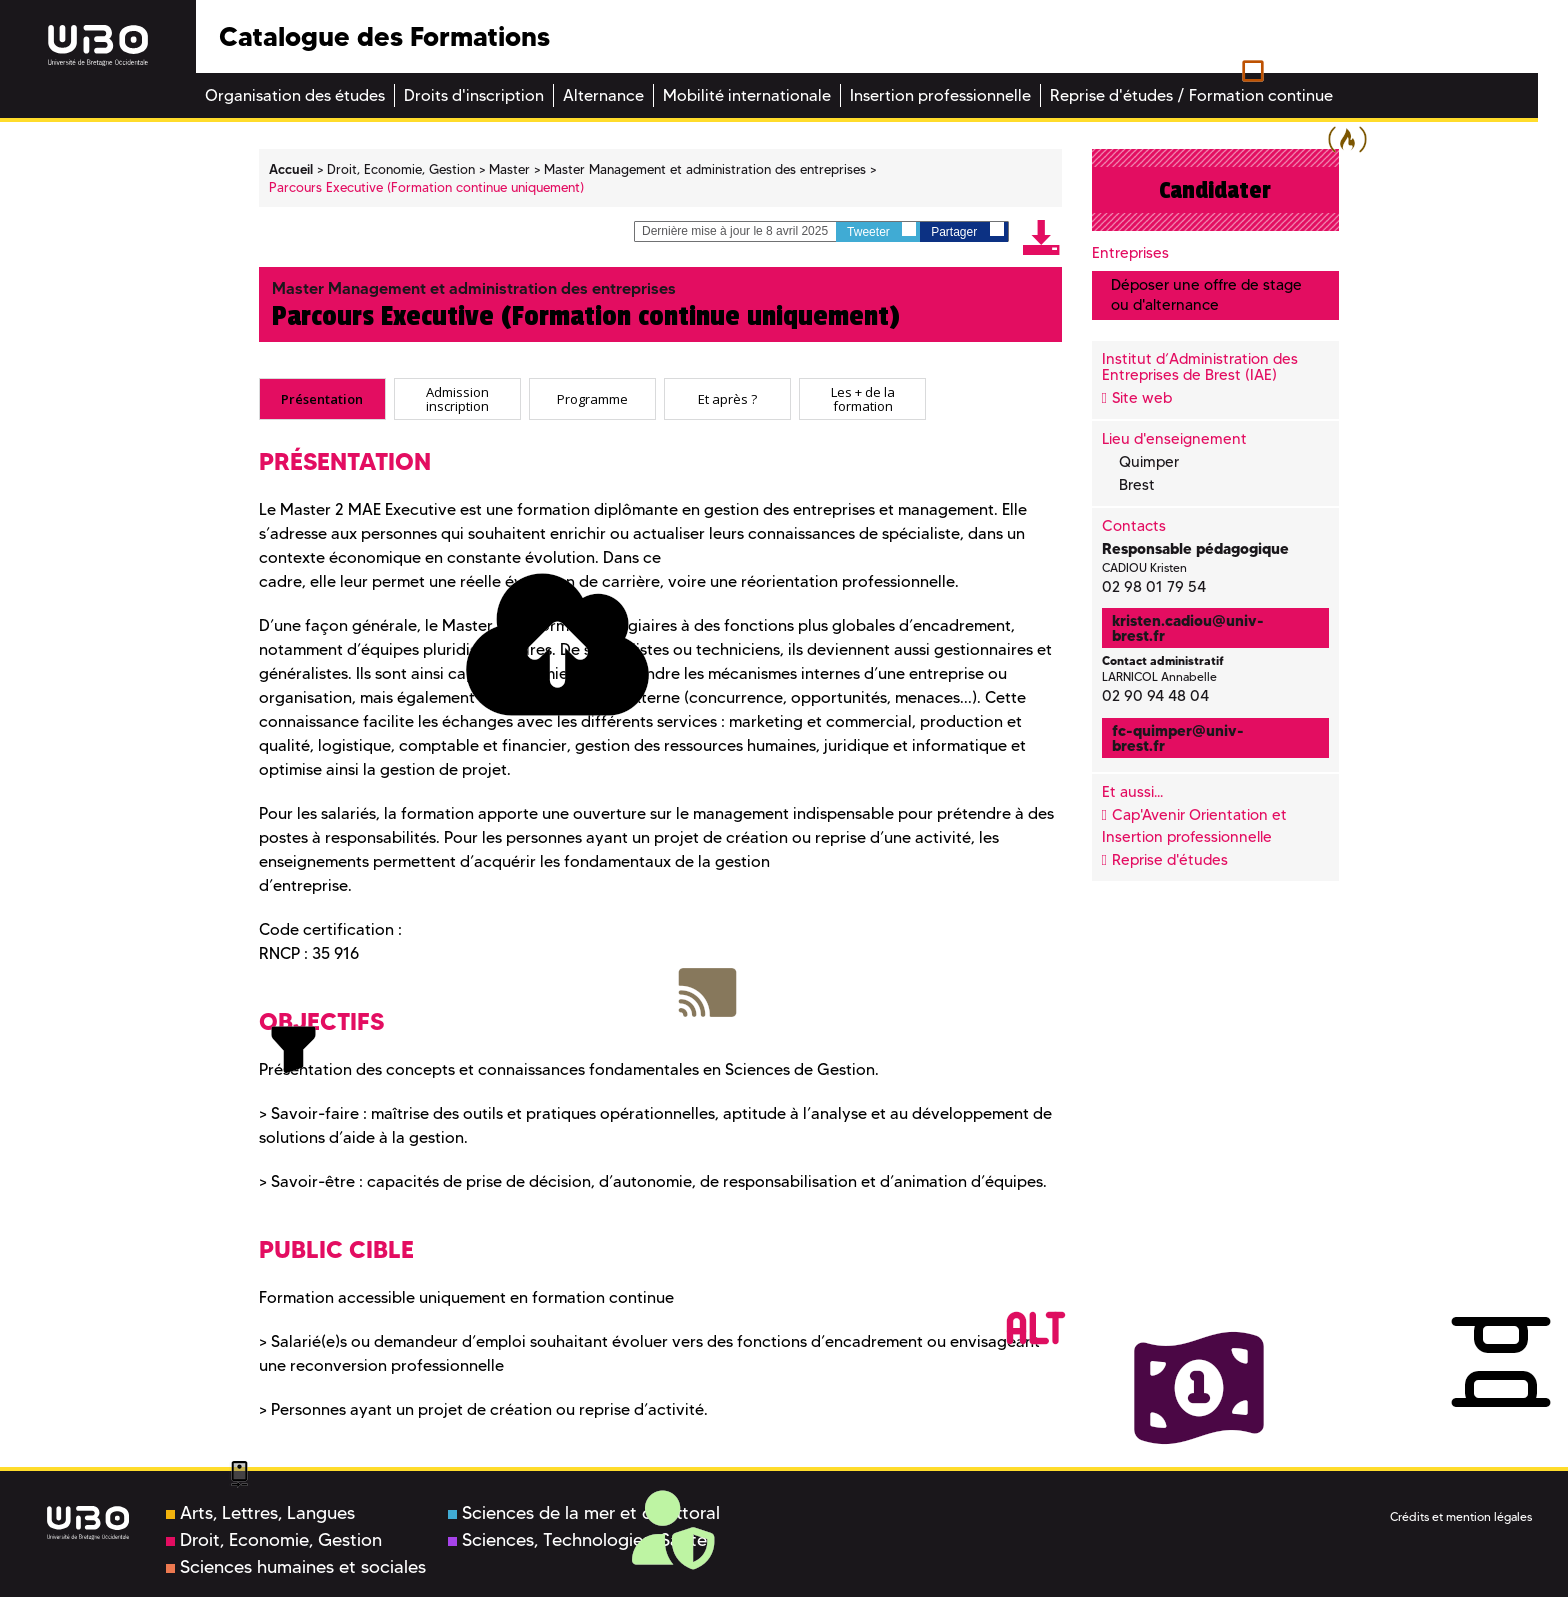 The width and height of the screenshot is (1568, 1597). What do you see at coordinates (1253, 71) in the screenshot?
I see `stop media playback` at bounding box center [1253, 71].